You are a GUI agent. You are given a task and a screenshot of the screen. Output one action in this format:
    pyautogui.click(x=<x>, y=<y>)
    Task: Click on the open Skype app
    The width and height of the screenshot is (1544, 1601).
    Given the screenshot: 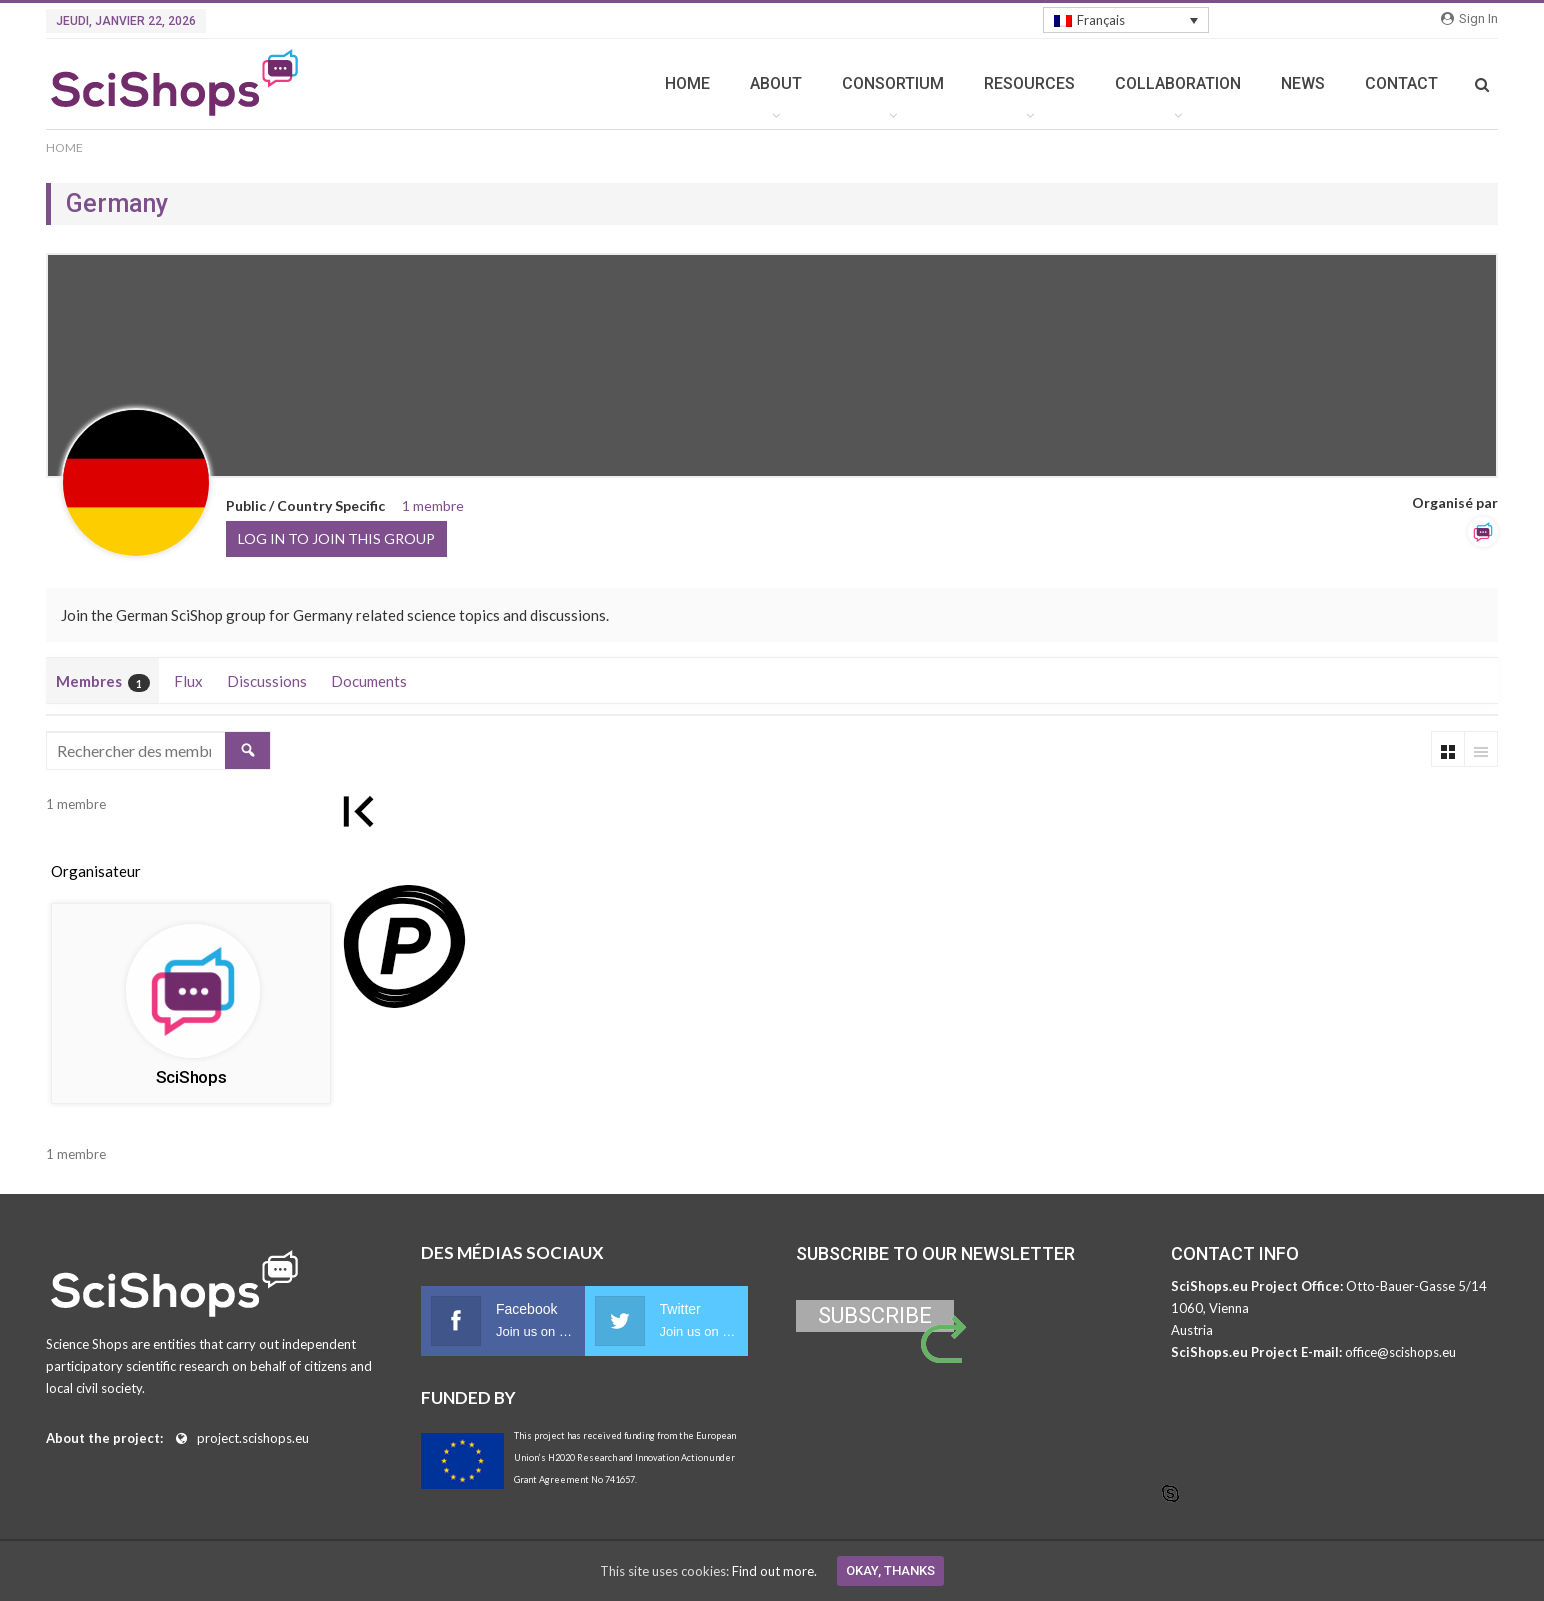 What is the action you would take?
    pyautogui.click(x=1170, y=1493)
    